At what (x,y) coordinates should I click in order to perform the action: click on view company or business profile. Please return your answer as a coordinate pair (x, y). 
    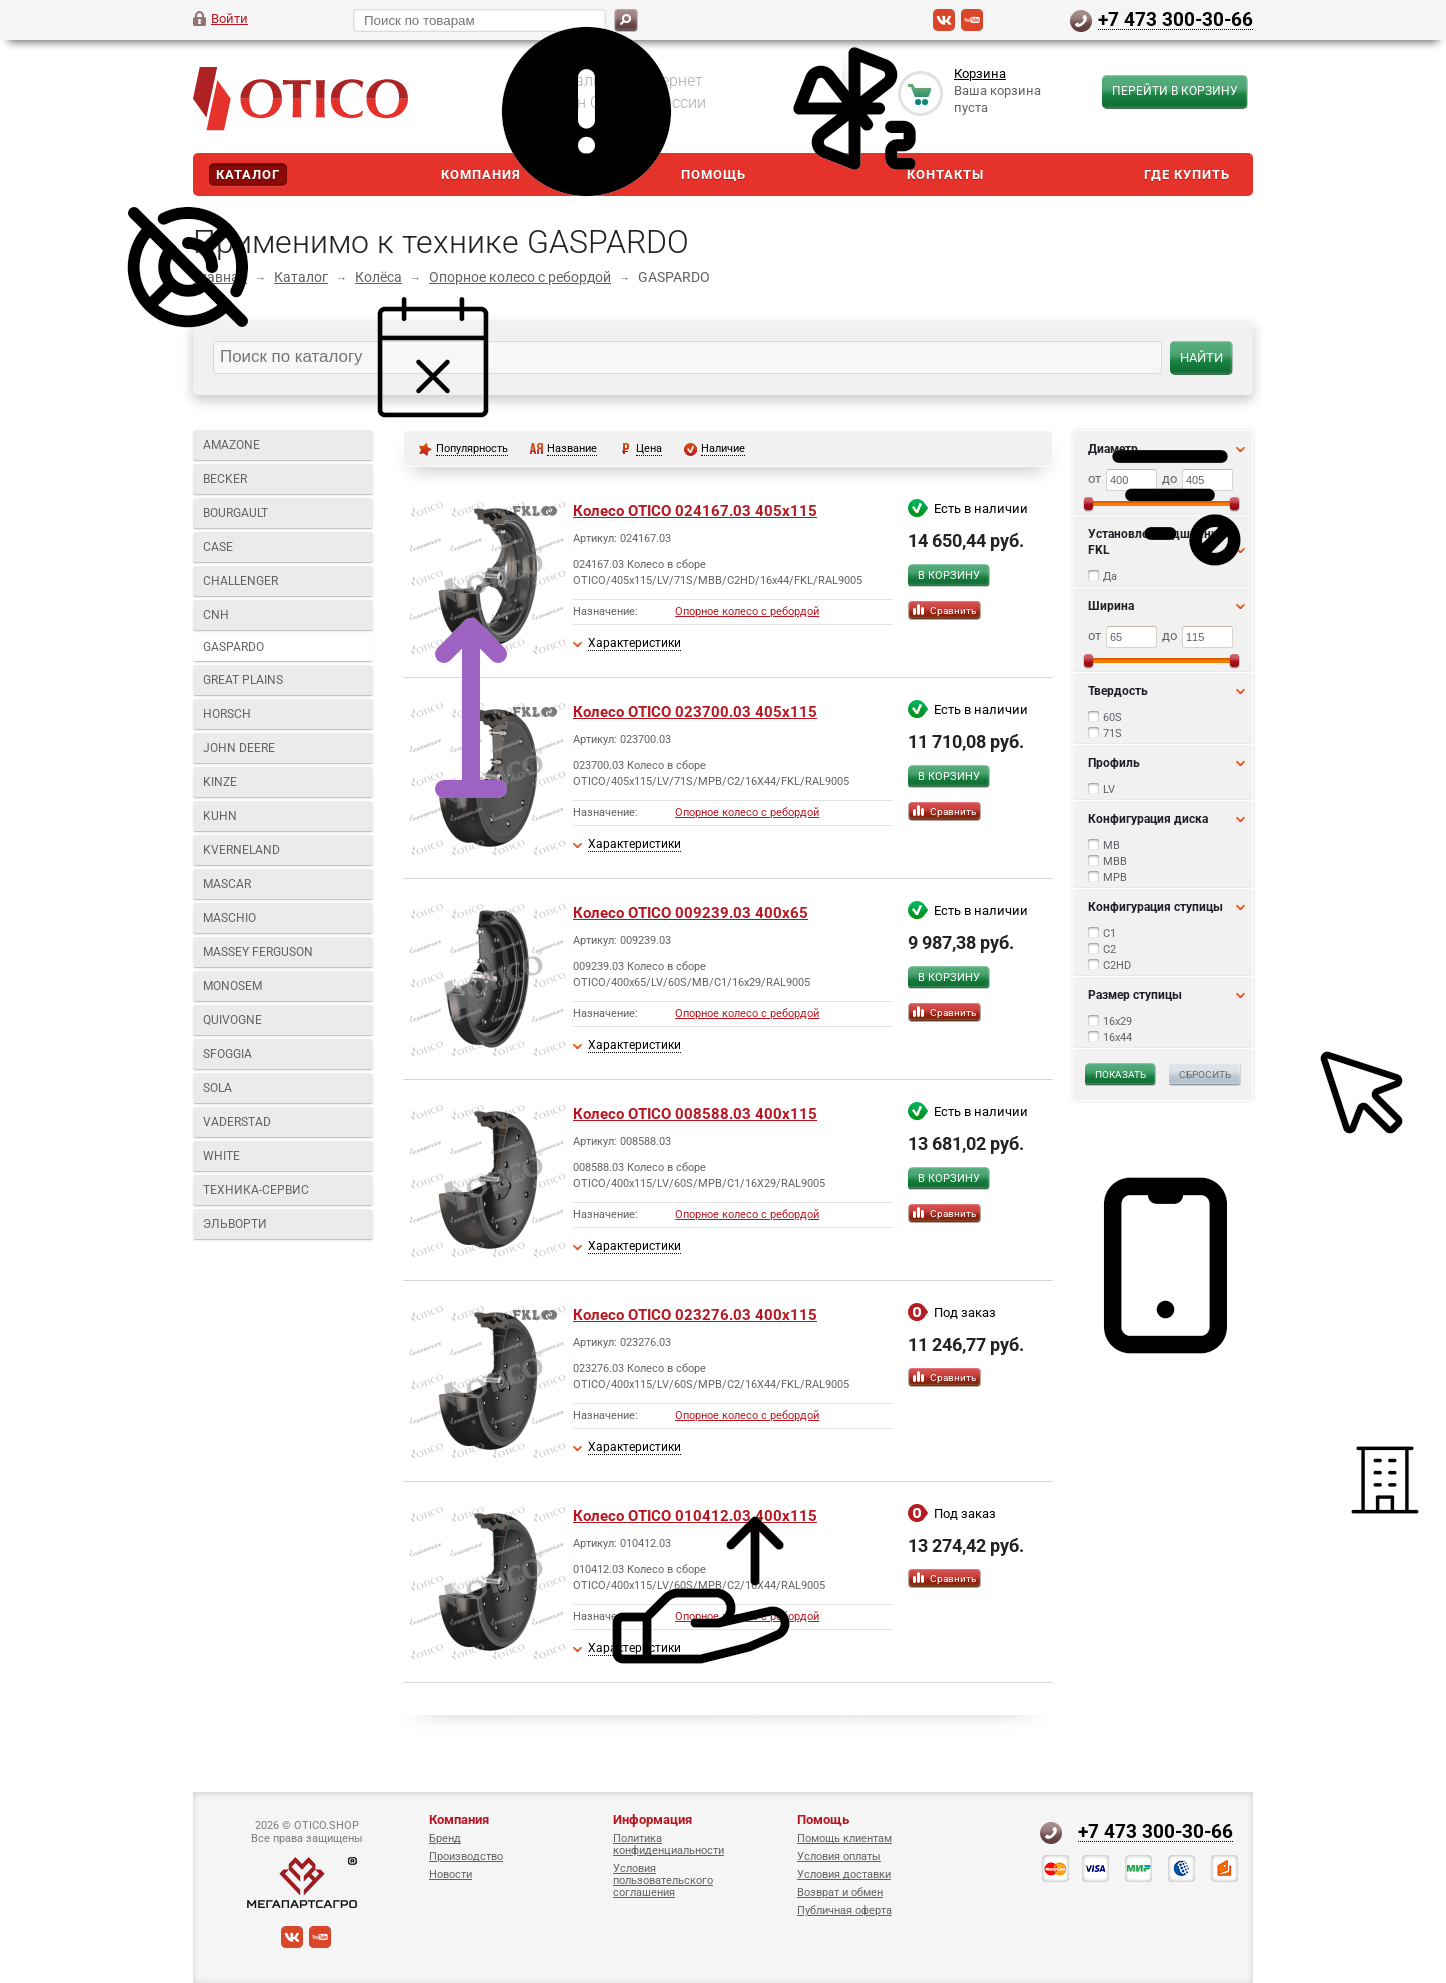
    Looking at the image, I should click on (1385, 1480).